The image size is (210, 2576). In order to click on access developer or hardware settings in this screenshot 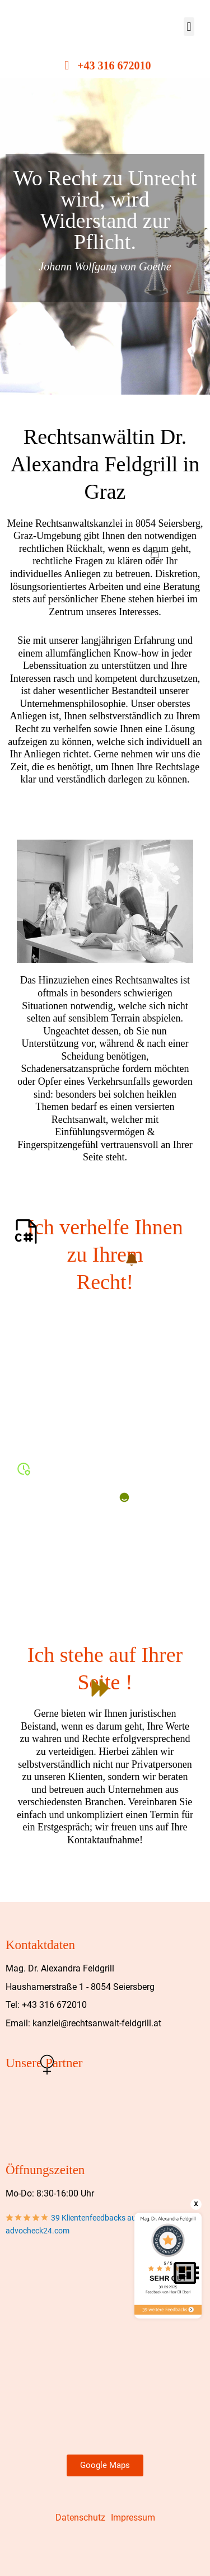, I will do `click(186, 2273)`.